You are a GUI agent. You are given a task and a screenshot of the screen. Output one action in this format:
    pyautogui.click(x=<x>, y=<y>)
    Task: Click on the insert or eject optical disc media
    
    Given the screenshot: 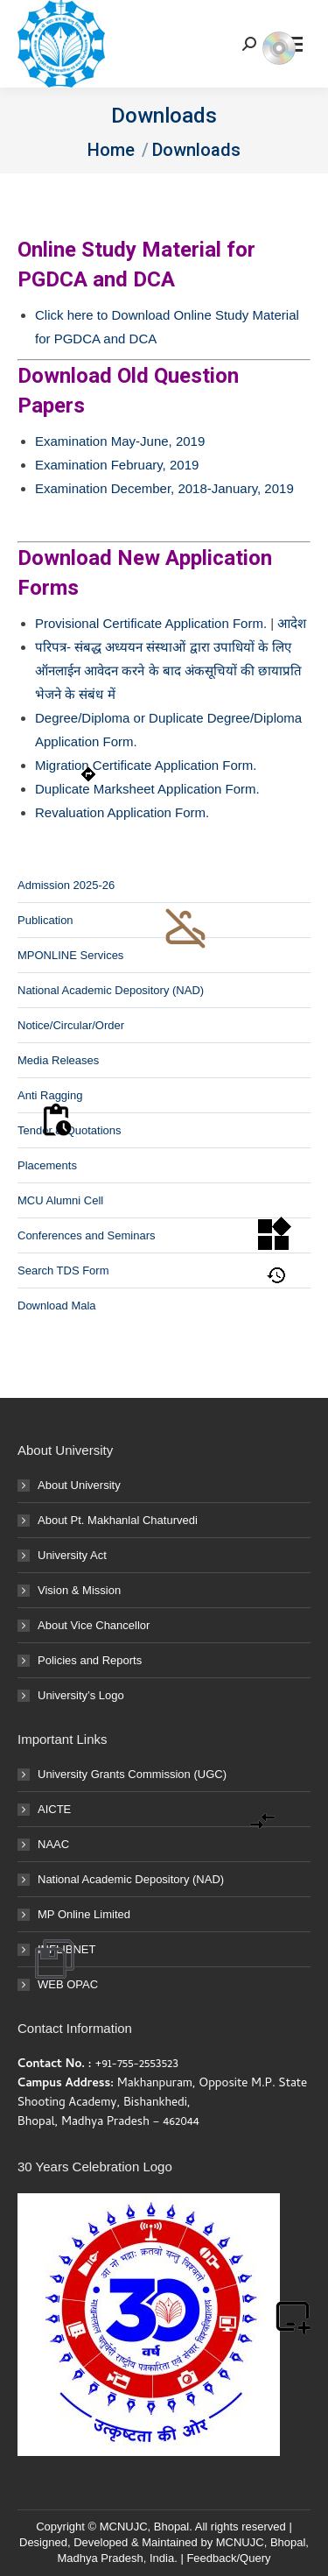 What is the action you would take?
    pyautogui.click(x=279, y=48)
    